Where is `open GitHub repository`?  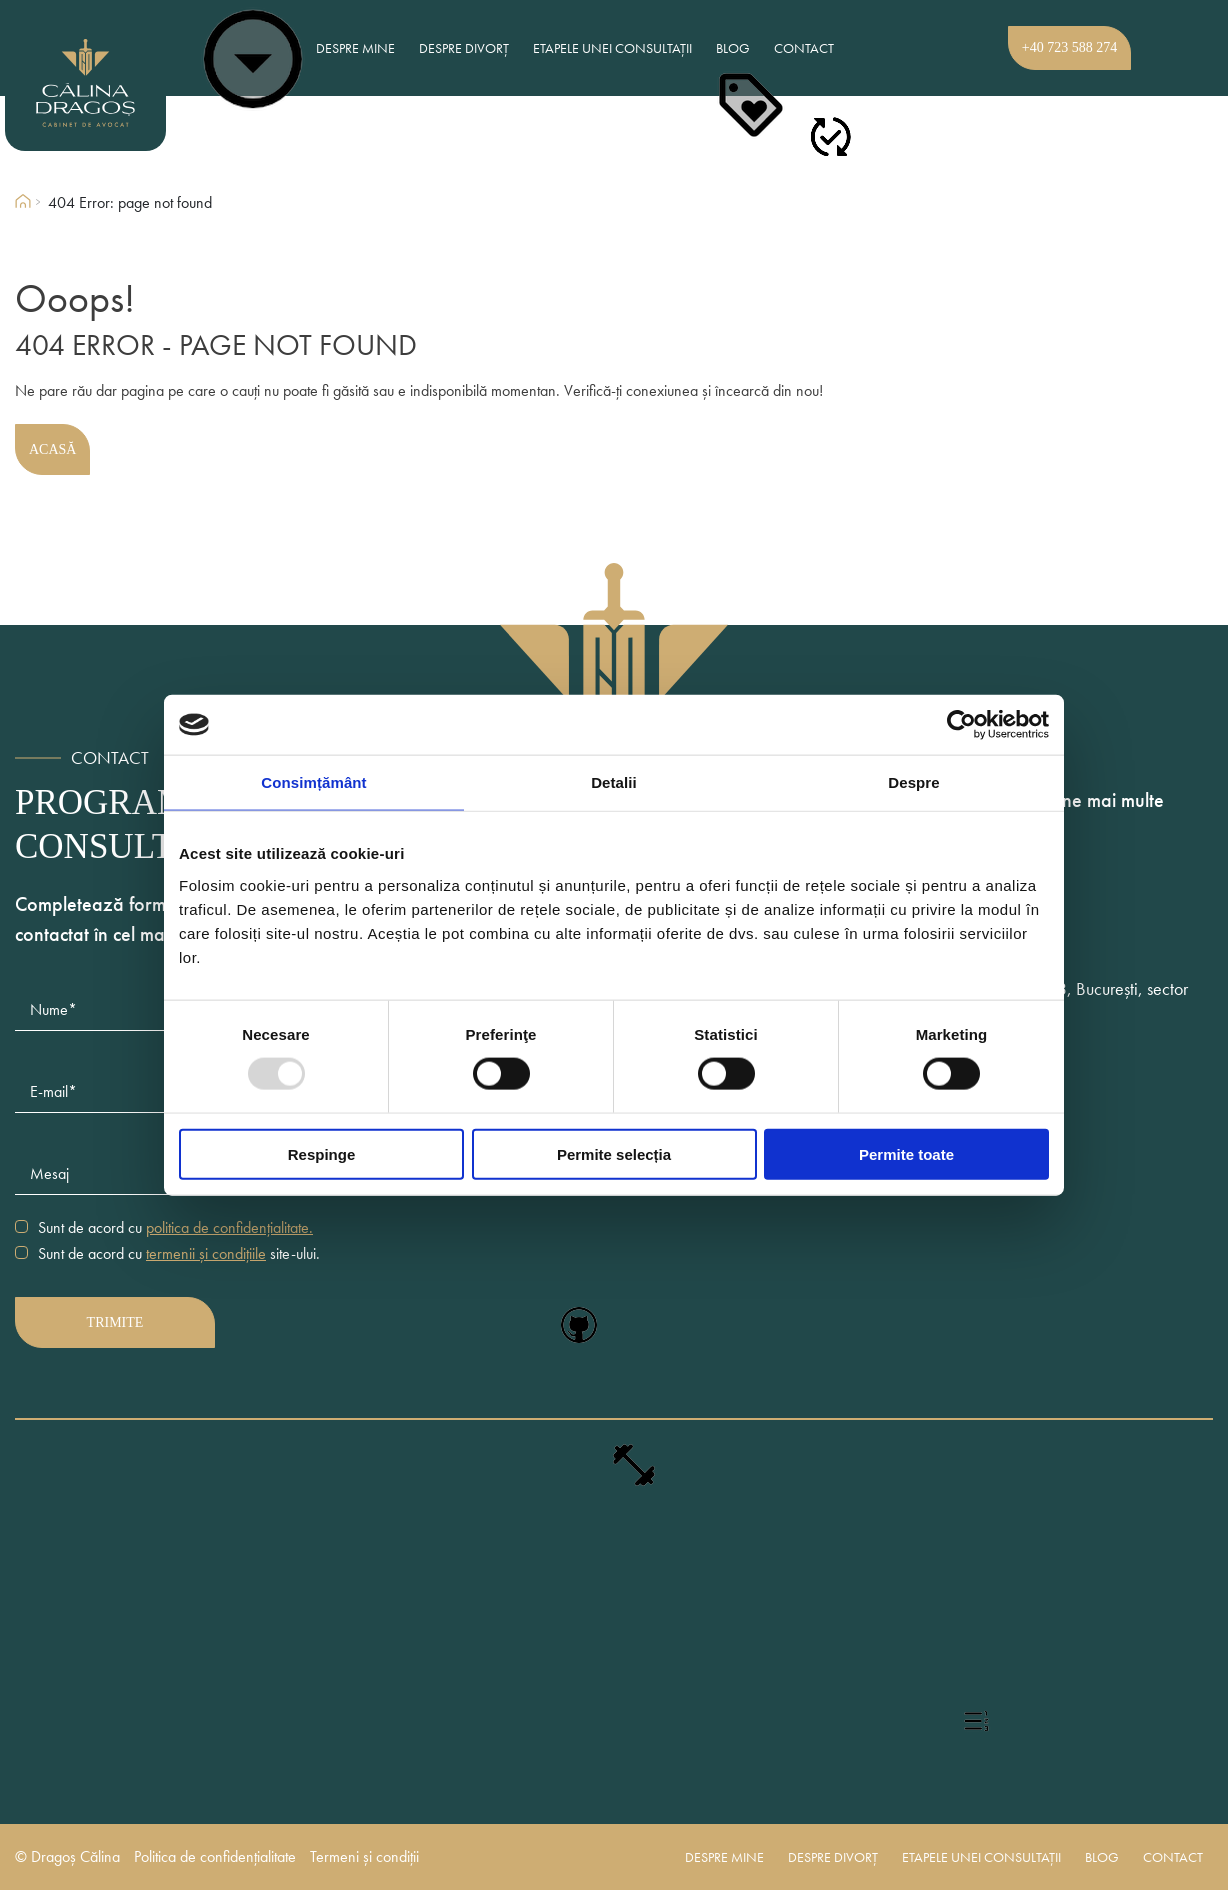 open GitHub repository is located at coordinates (579, 1325).